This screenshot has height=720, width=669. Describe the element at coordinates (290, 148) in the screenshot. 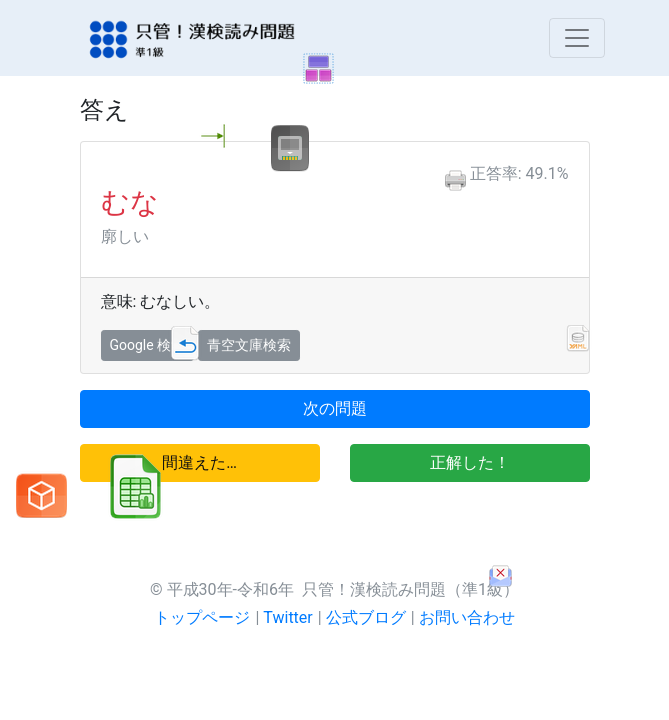

I see `nintendo 64 game ROM file` at that location.